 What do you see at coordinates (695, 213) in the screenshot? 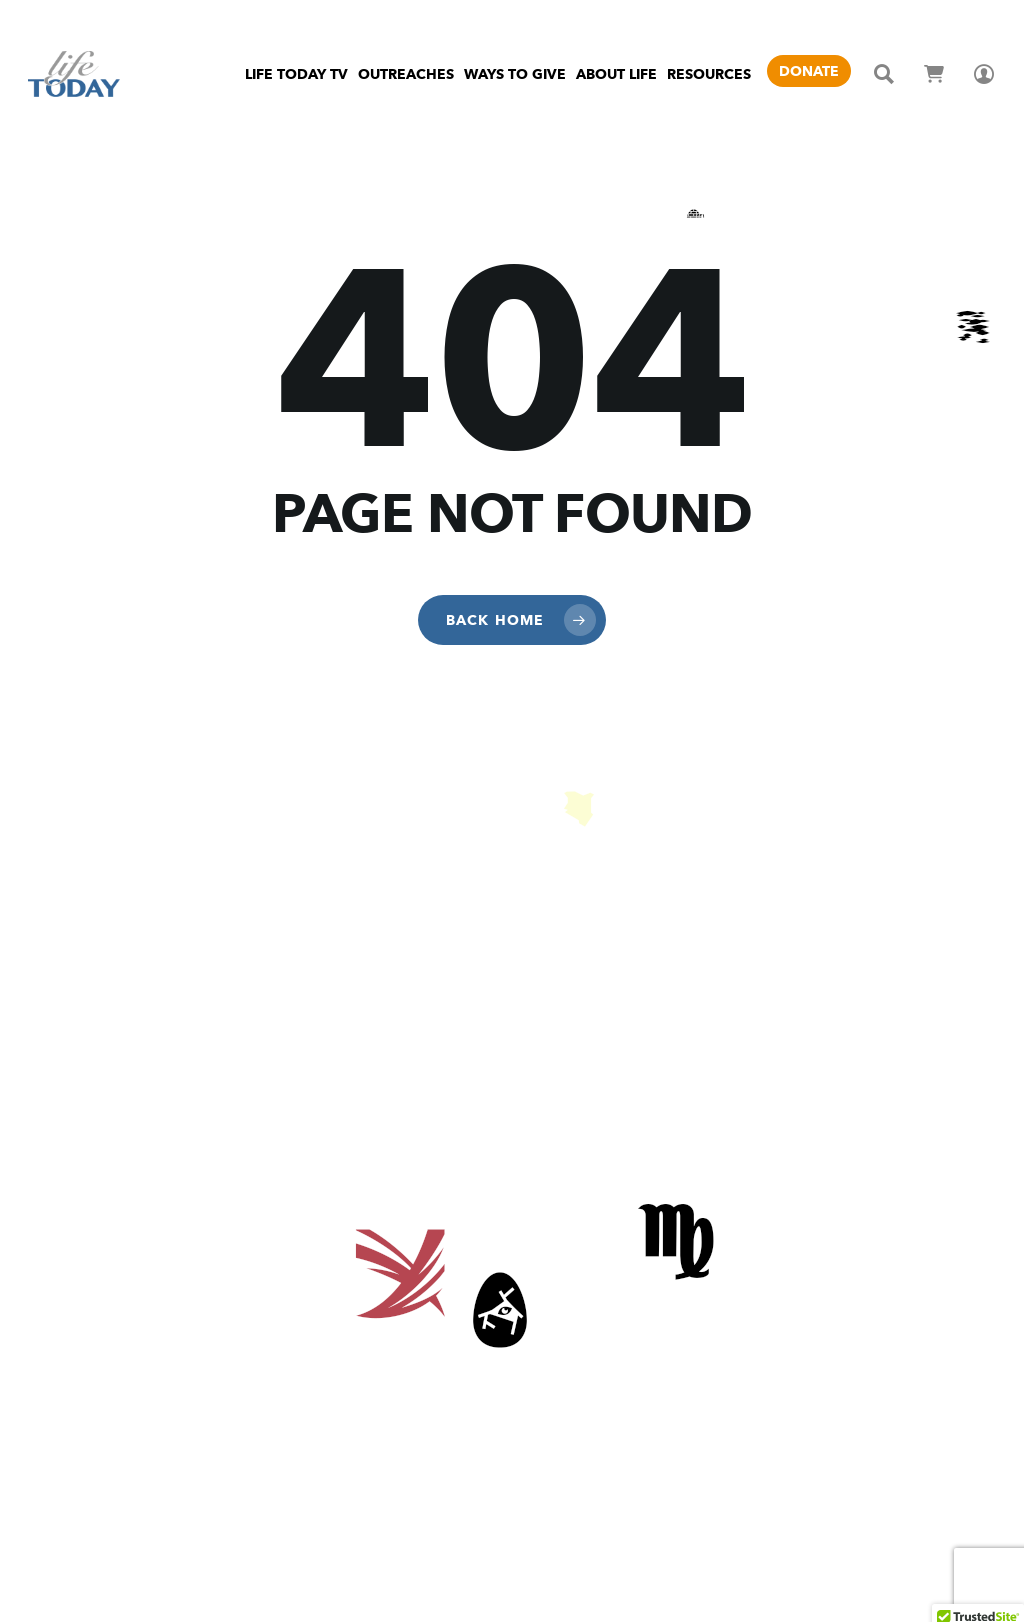
I see `winter or arctic themed content` at bounding box center [695, 213].